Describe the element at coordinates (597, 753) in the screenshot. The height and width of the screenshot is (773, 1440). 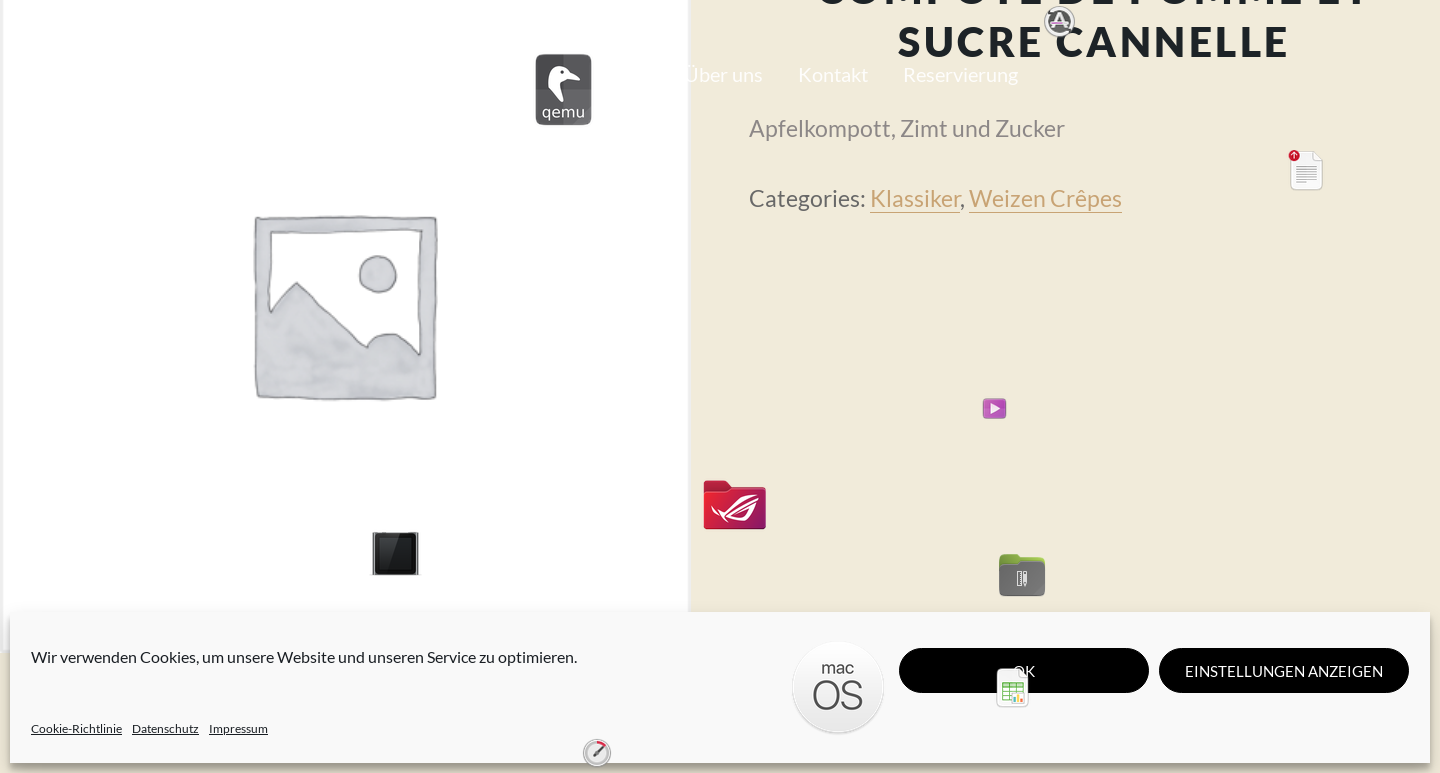
I see `open sysprof system profiler` at that location.